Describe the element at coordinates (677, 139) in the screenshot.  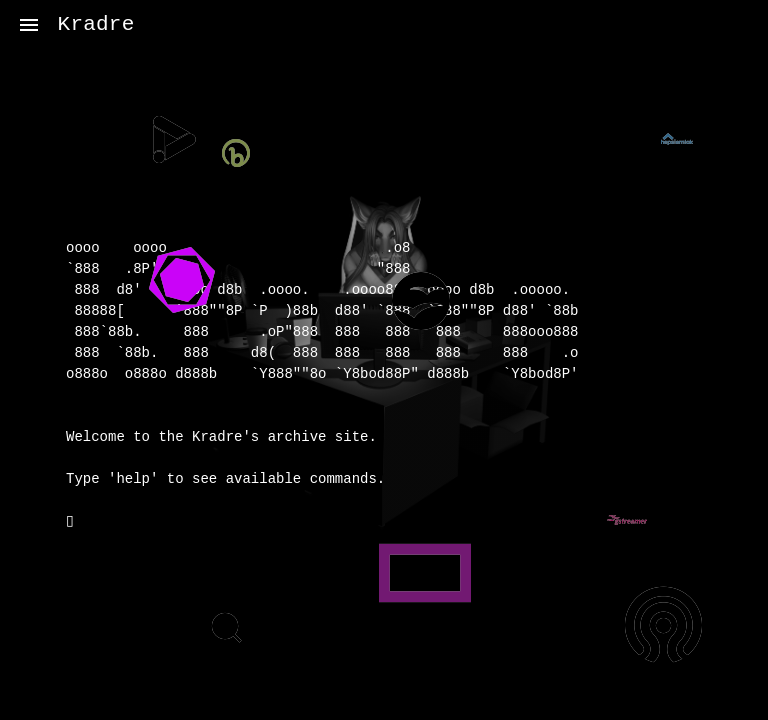
I see `open the Hepsiemlak real estate app` at that location.